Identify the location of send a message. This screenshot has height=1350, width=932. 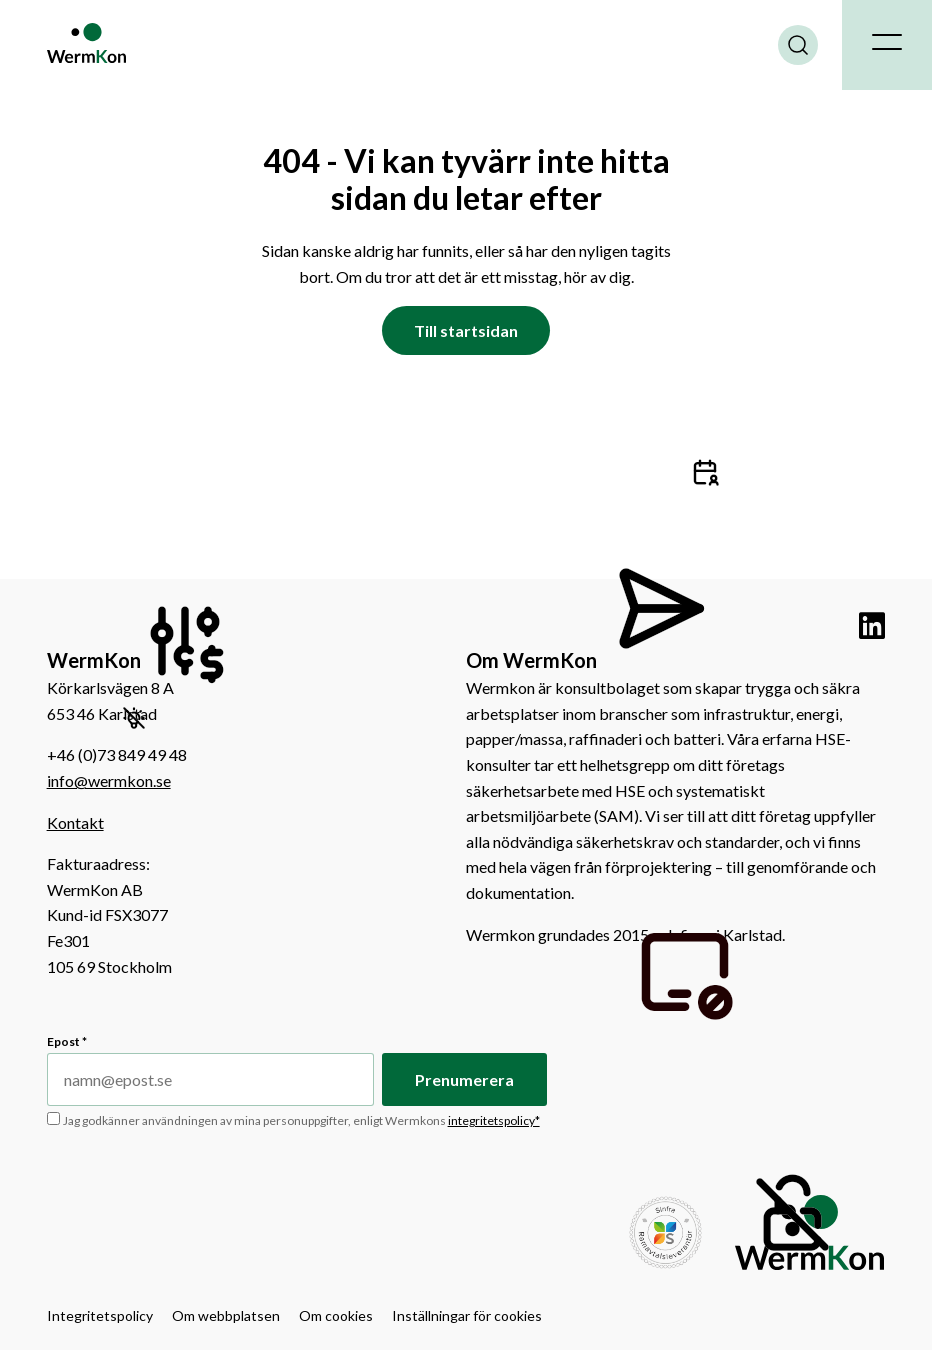
(659, 608).